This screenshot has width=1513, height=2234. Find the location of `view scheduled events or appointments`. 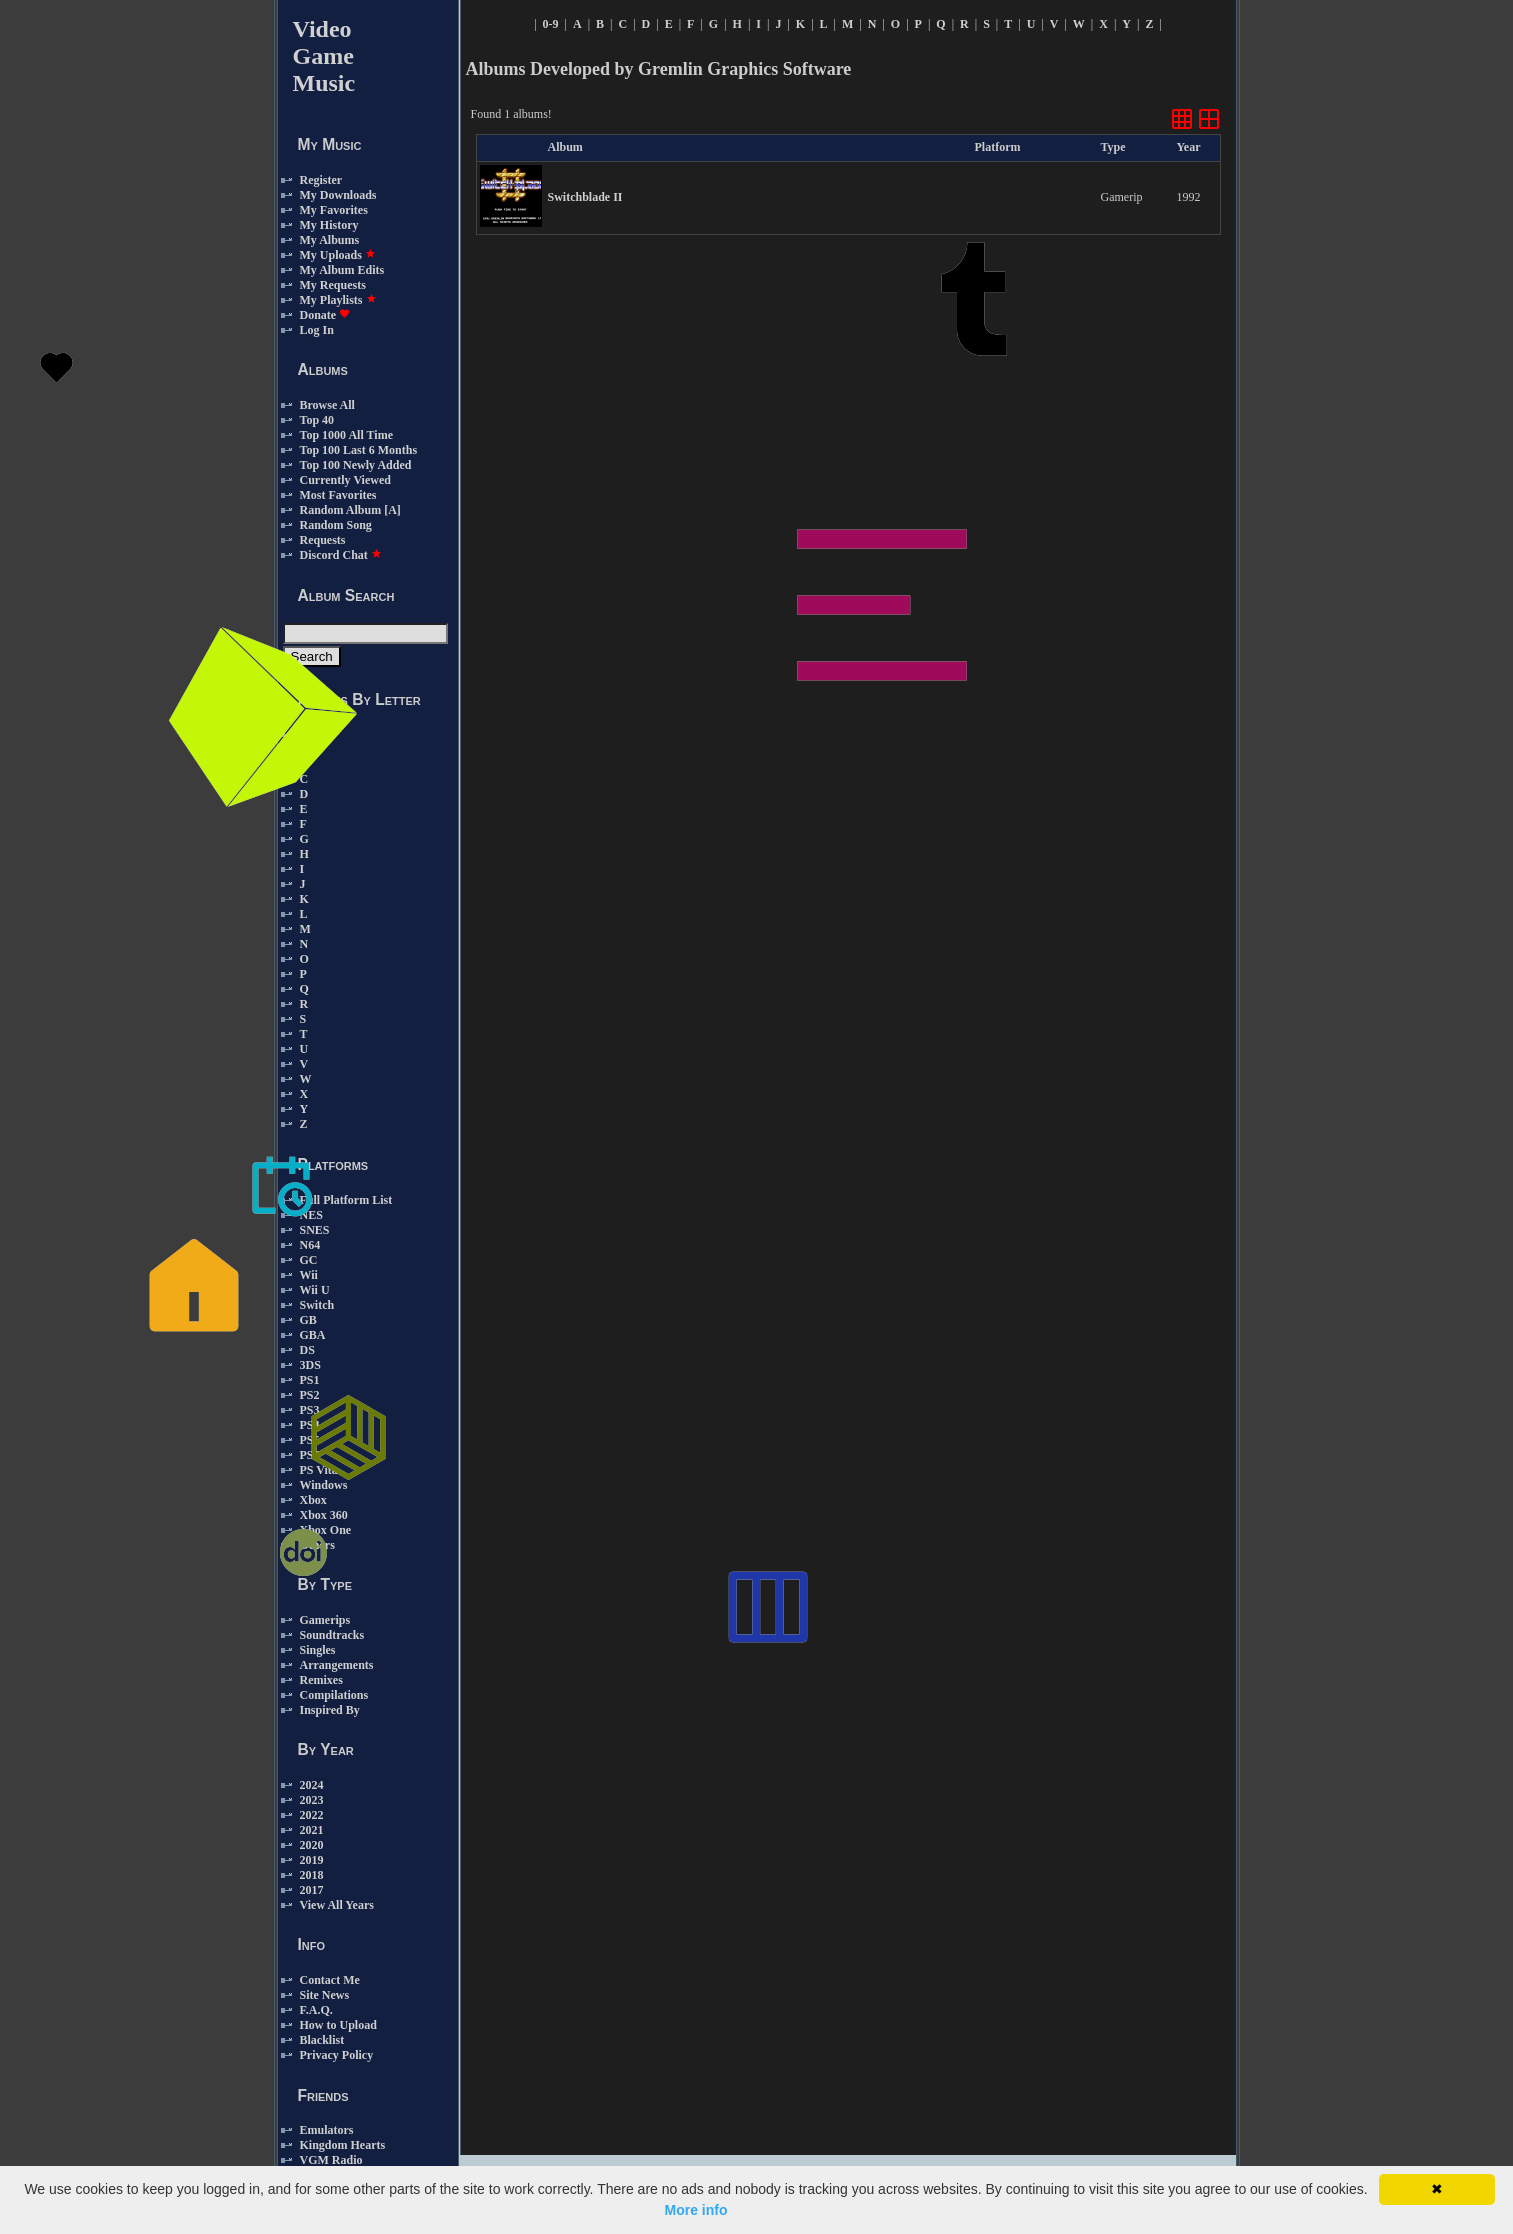

view scheduled events or appointments is located at coordinates (281, 1188).